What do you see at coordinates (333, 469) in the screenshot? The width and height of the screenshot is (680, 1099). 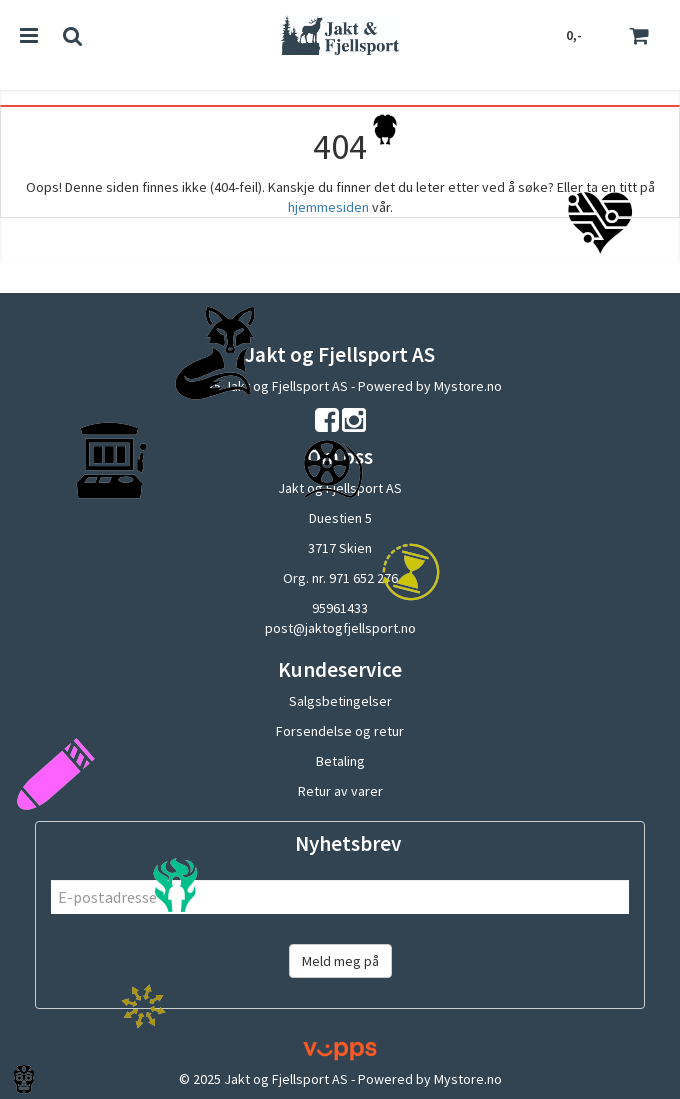 I see `access video or film content` at bounding box center [333, 469].